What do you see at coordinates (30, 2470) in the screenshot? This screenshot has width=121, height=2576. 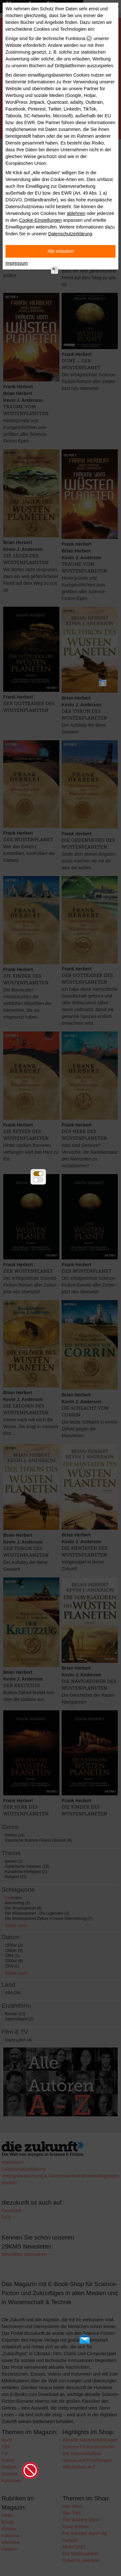 I see `delete an email message` at bounding box center [30, 2470].